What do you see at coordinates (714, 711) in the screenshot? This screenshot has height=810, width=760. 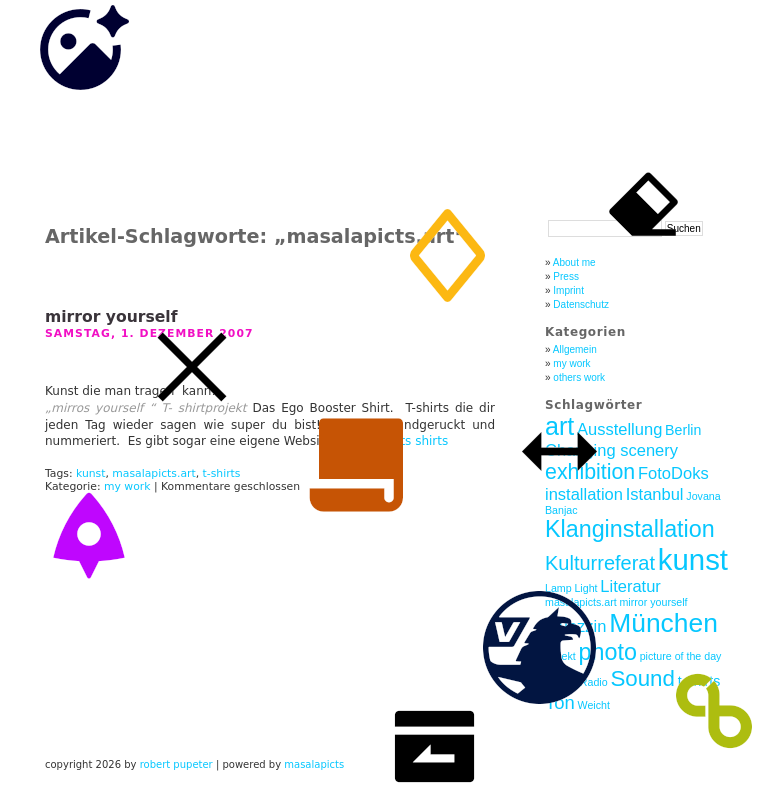 I see `cloudbees company logo` at bounding box center [714, 711].